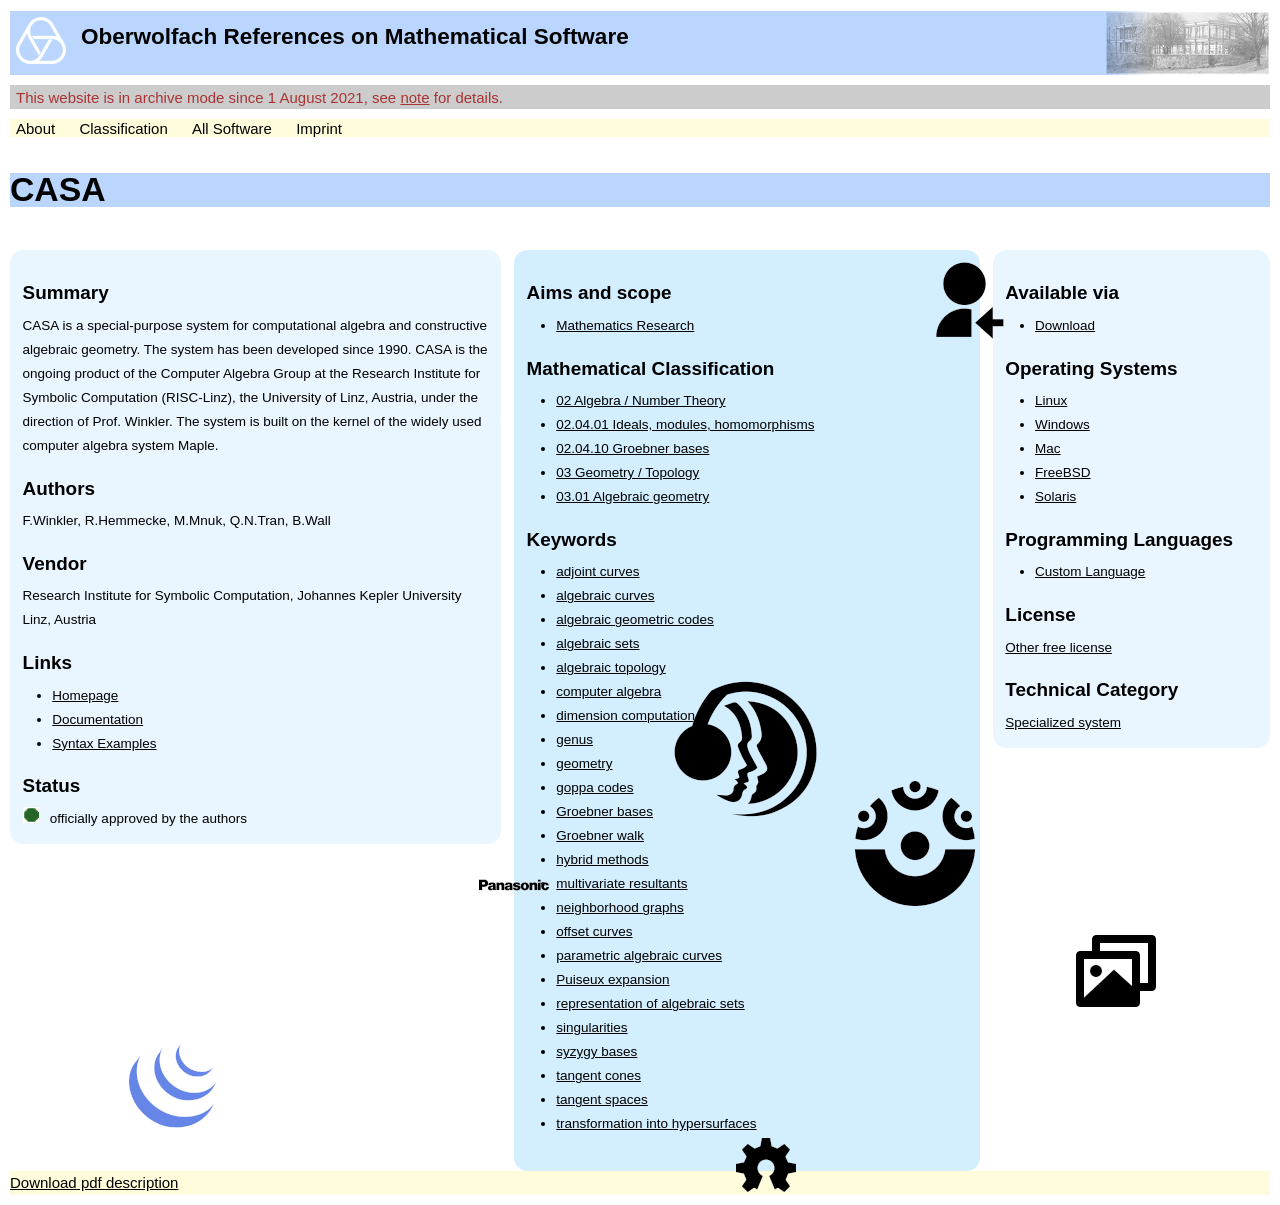 Image resolution: width=1280 pixels, height=1205 pixels. What do you see at coordinates (964, 301) in the screenshot?
I see `incoming user request or invitation` at bounding box center [964, 301].